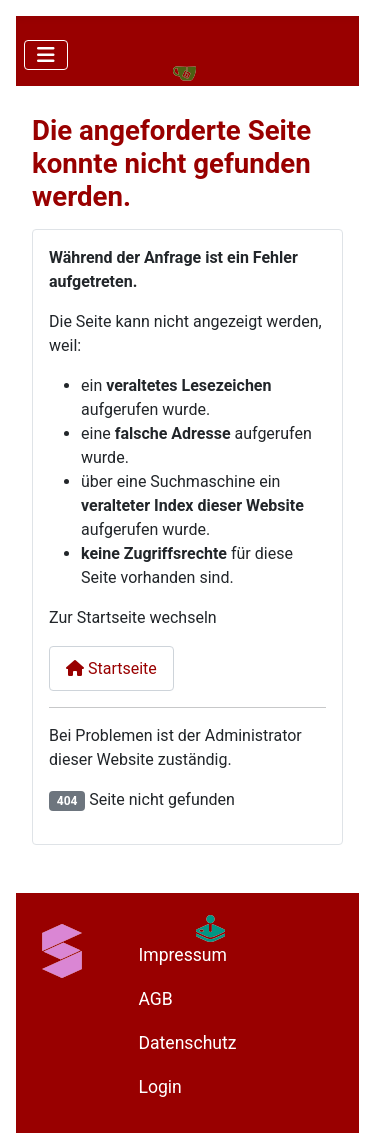  I want to click on open gitea git repository, so click(184, 73).